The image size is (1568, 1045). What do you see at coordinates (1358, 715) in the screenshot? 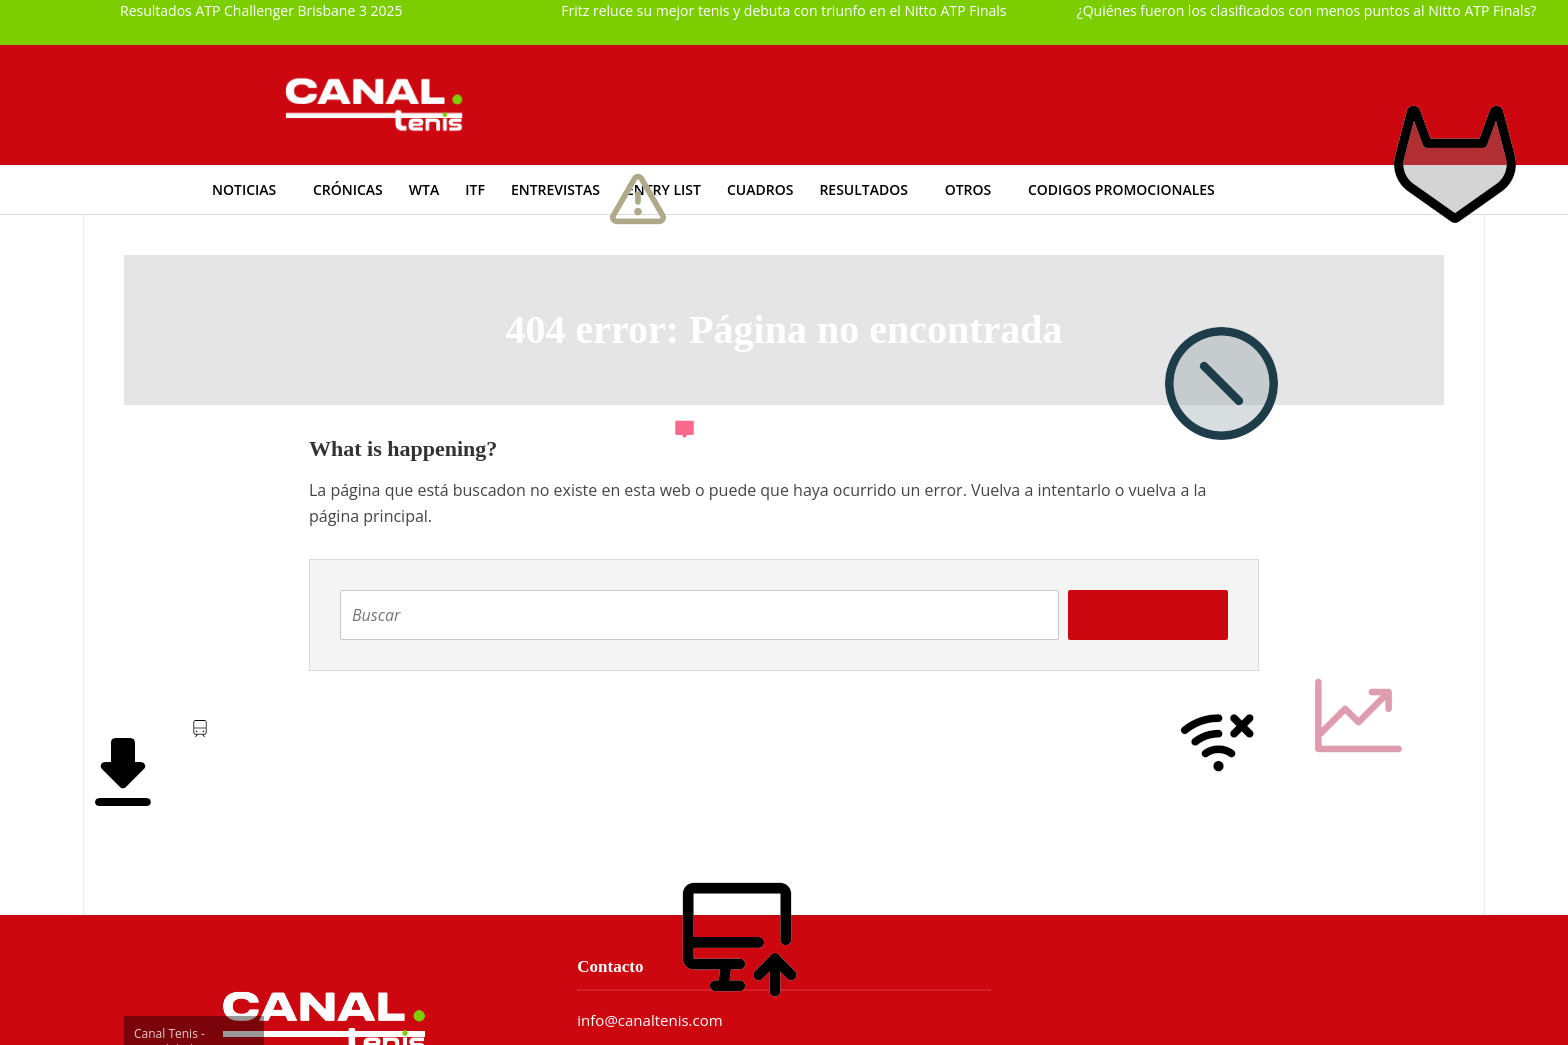
I see `view analytics or performance trends` at bounding box center [1358, 715].